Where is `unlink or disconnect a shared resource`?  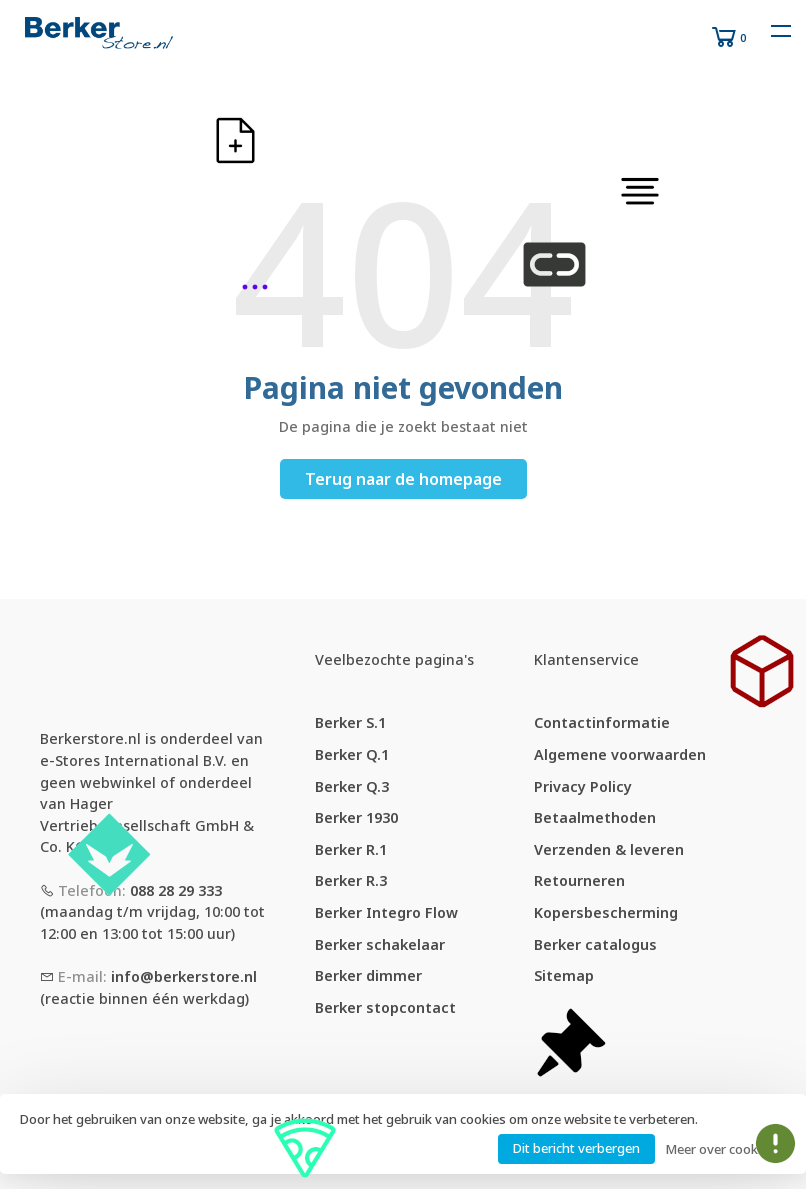 unlink or disconnect a shared resource is located at coordinates (554, 264).